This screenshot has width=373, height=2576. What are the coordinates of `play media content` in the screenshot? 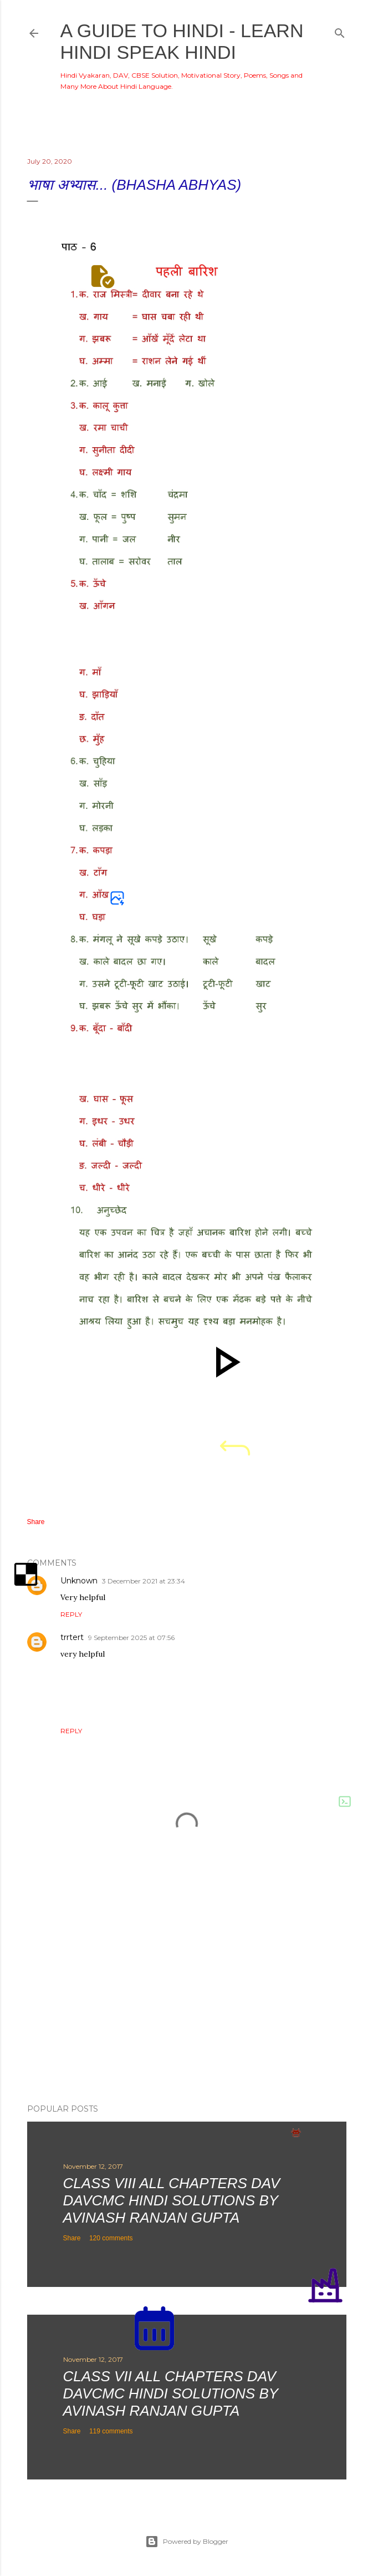 It's located at (225, 1362).